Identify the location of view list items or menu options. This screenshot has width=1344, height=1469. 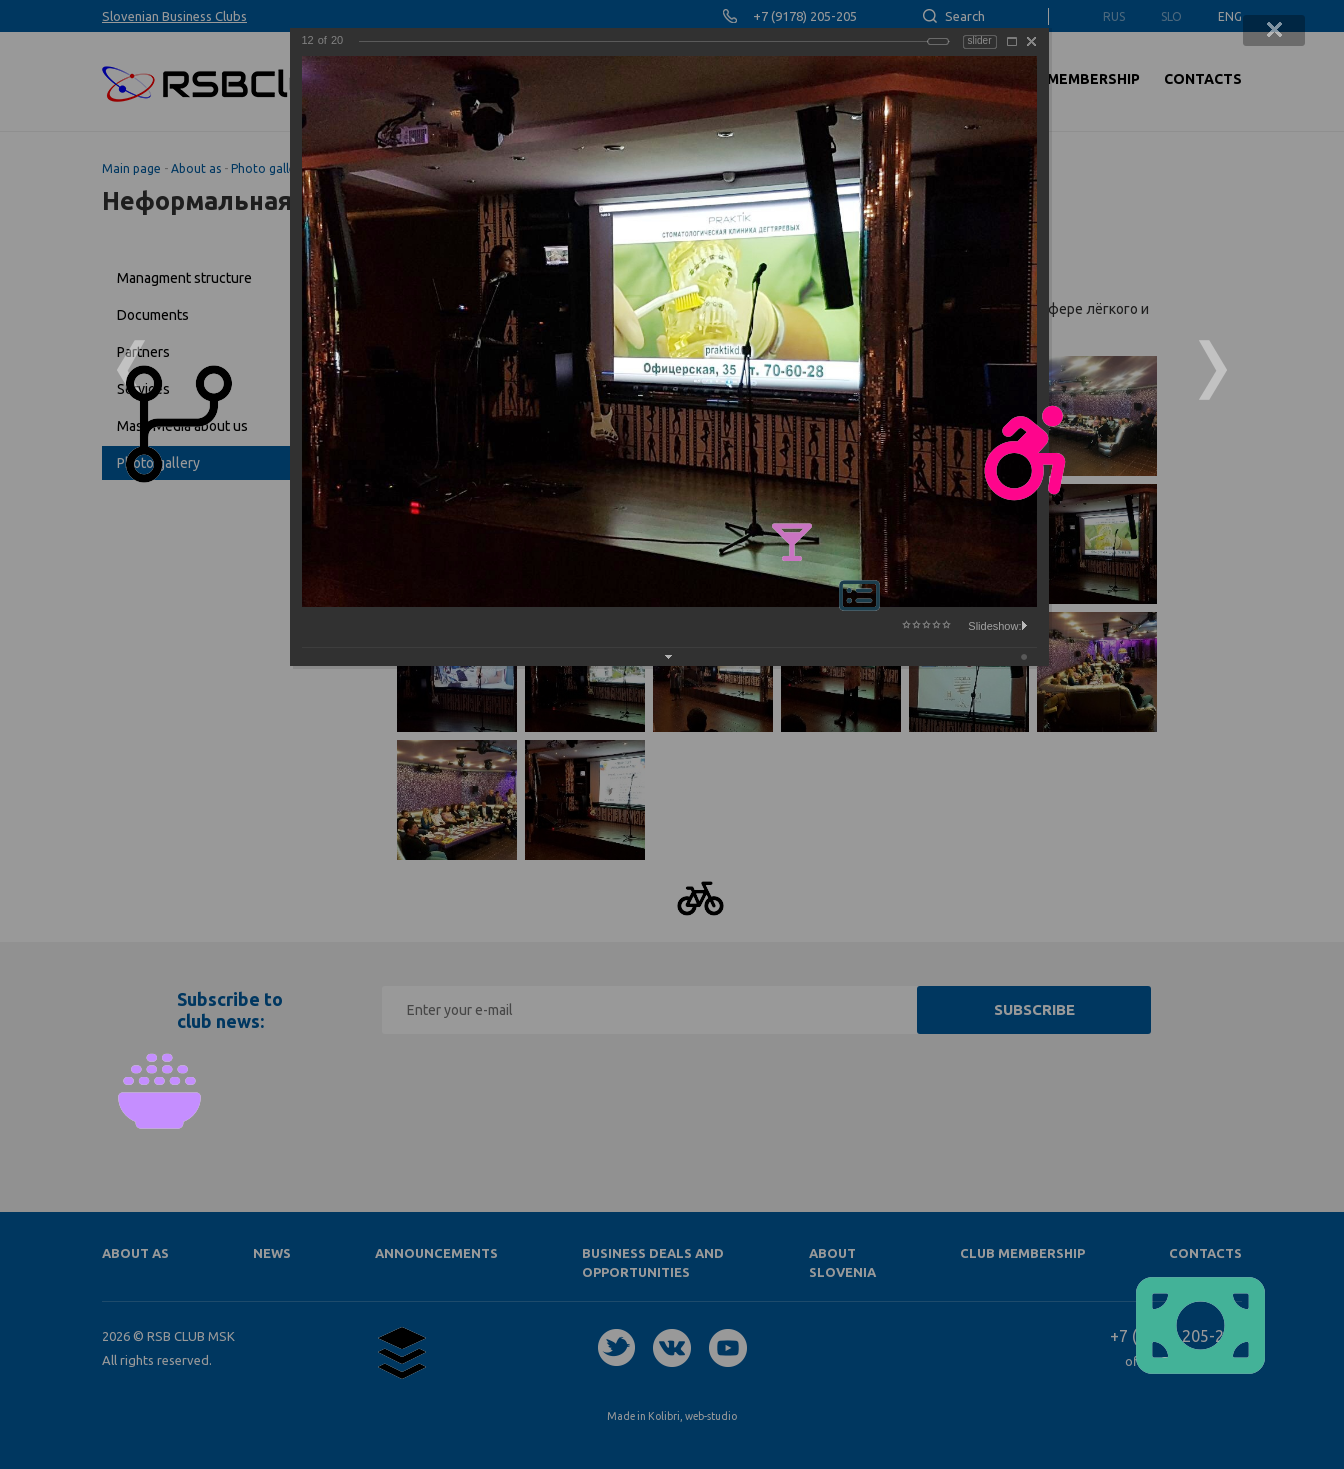
(859, 595).